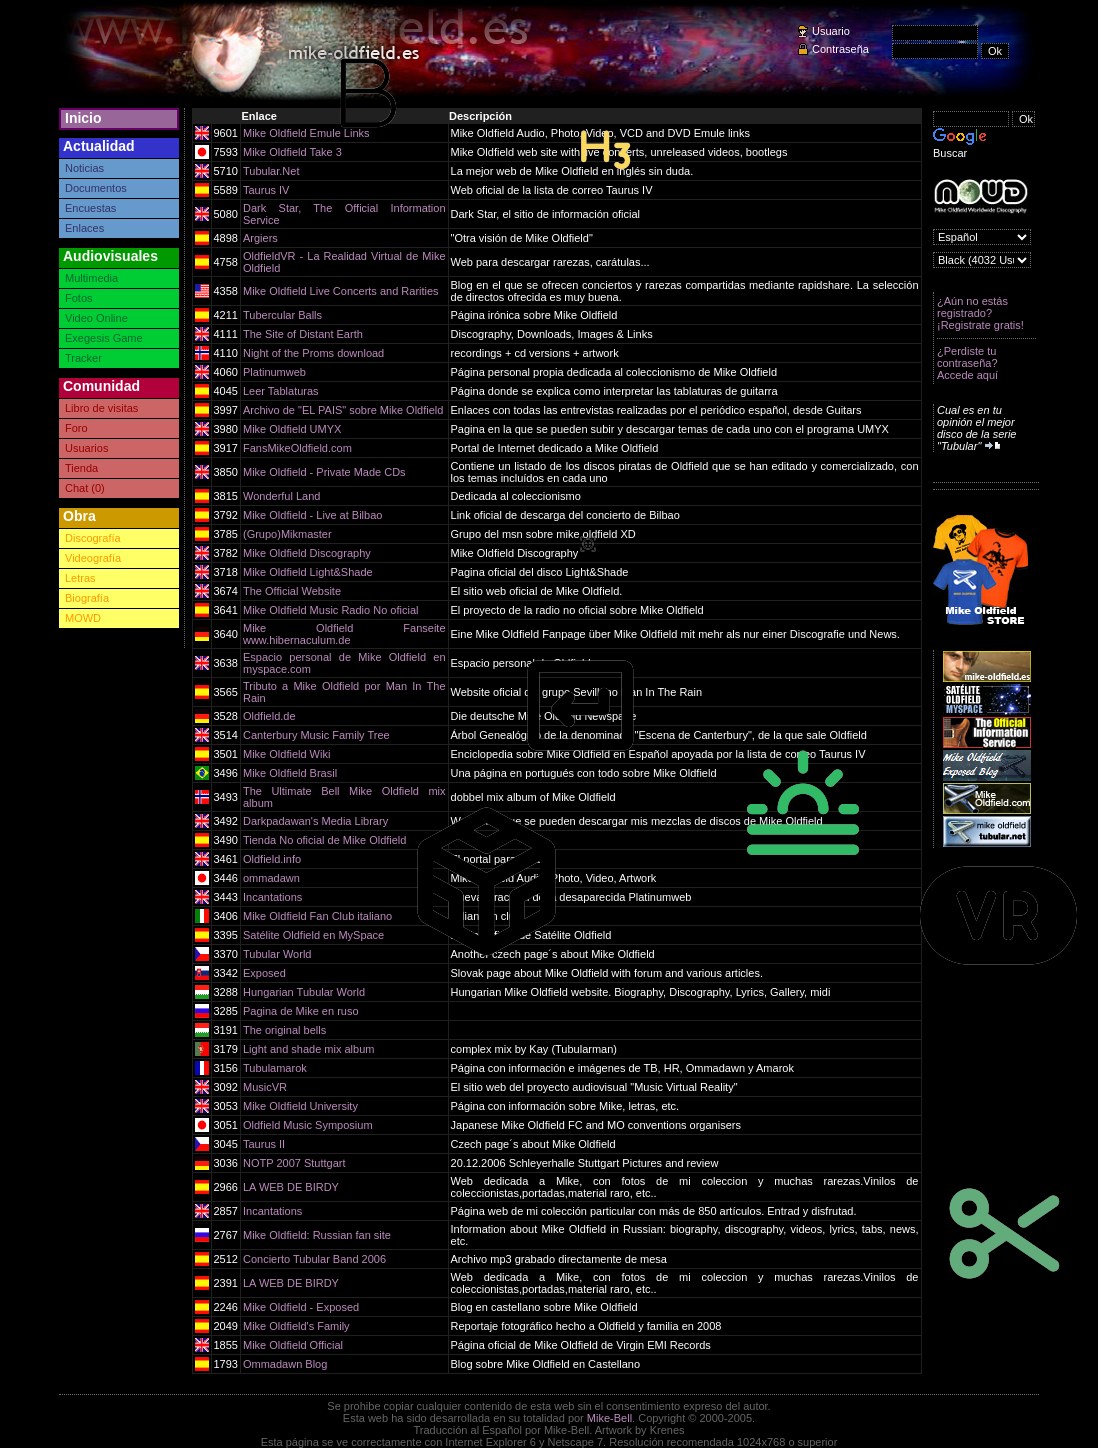 Image resolution: width=1098 pixels, height=1448 pixels. What do you see at coordinates (486, 881) in the screenshot?
I see `open codesandbox development environment` at bounding box center [486, 881].